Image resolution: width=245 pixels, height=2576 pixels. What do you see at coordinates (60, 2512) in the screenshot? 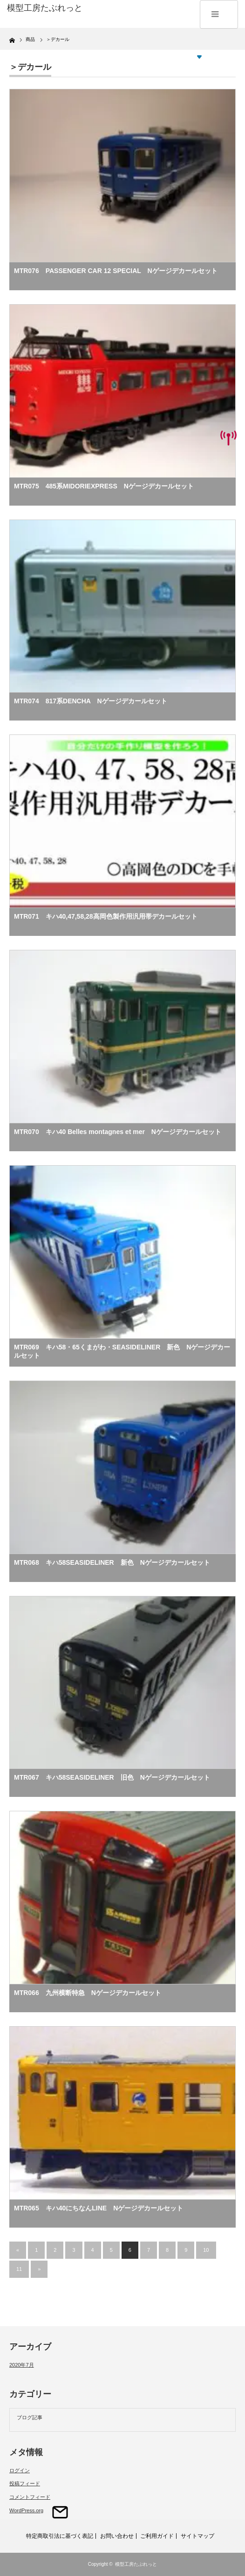
I see `open your email inbox` at bounding box center [60, 2512].